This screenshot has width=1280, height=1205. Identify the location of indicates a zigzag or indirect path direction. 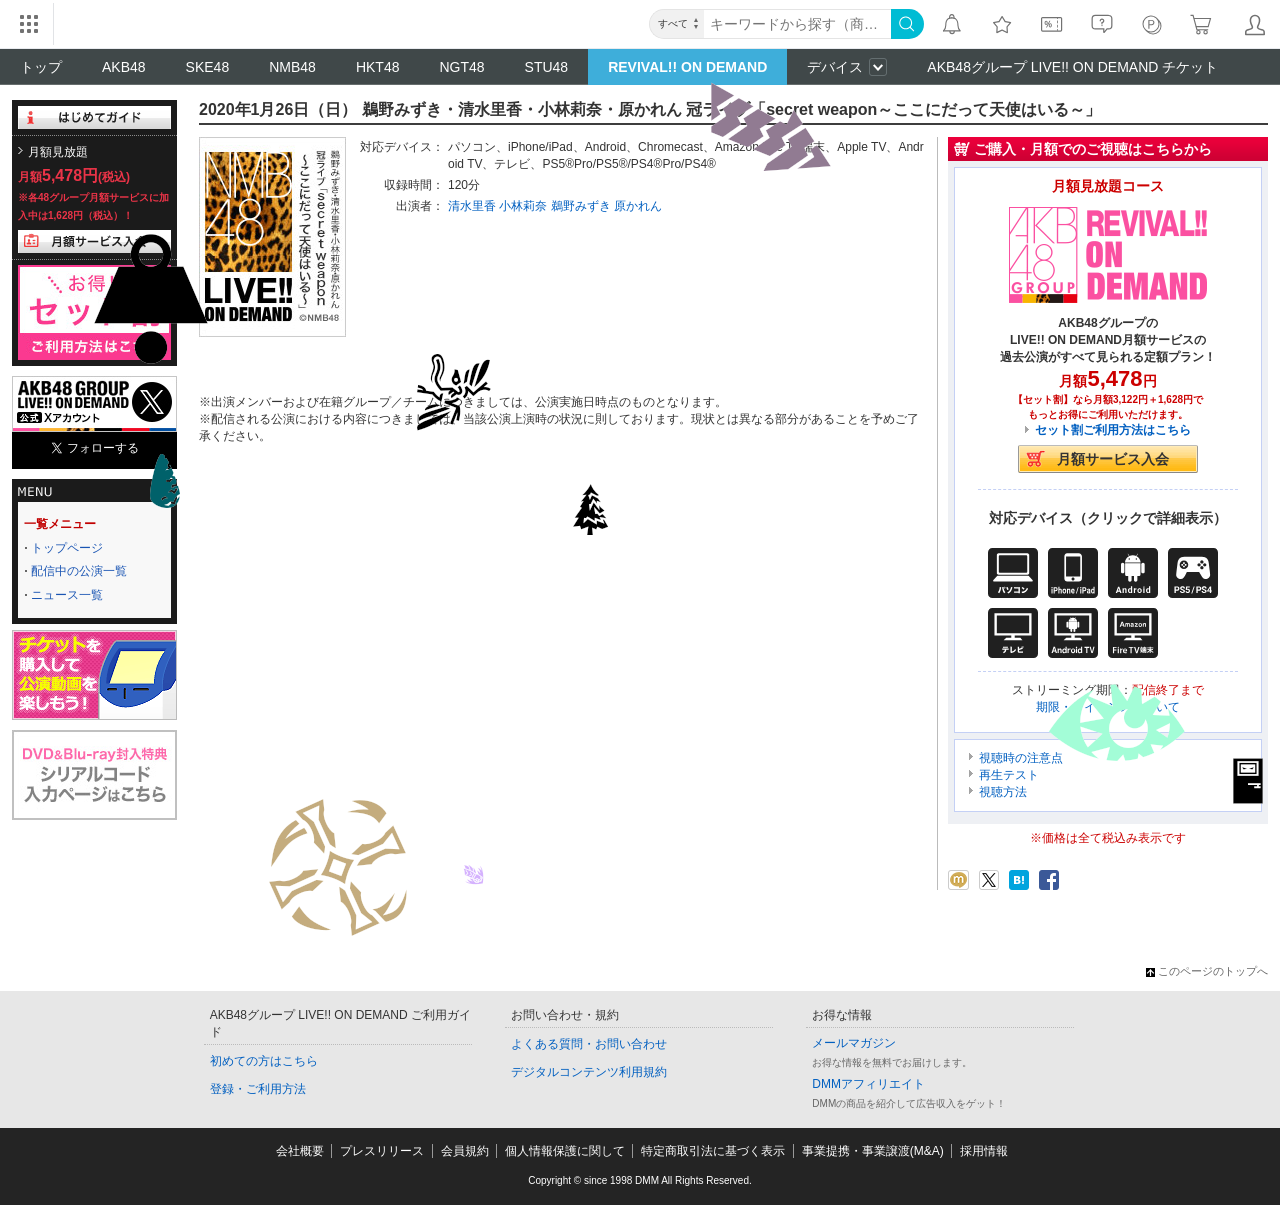
(771, 130).